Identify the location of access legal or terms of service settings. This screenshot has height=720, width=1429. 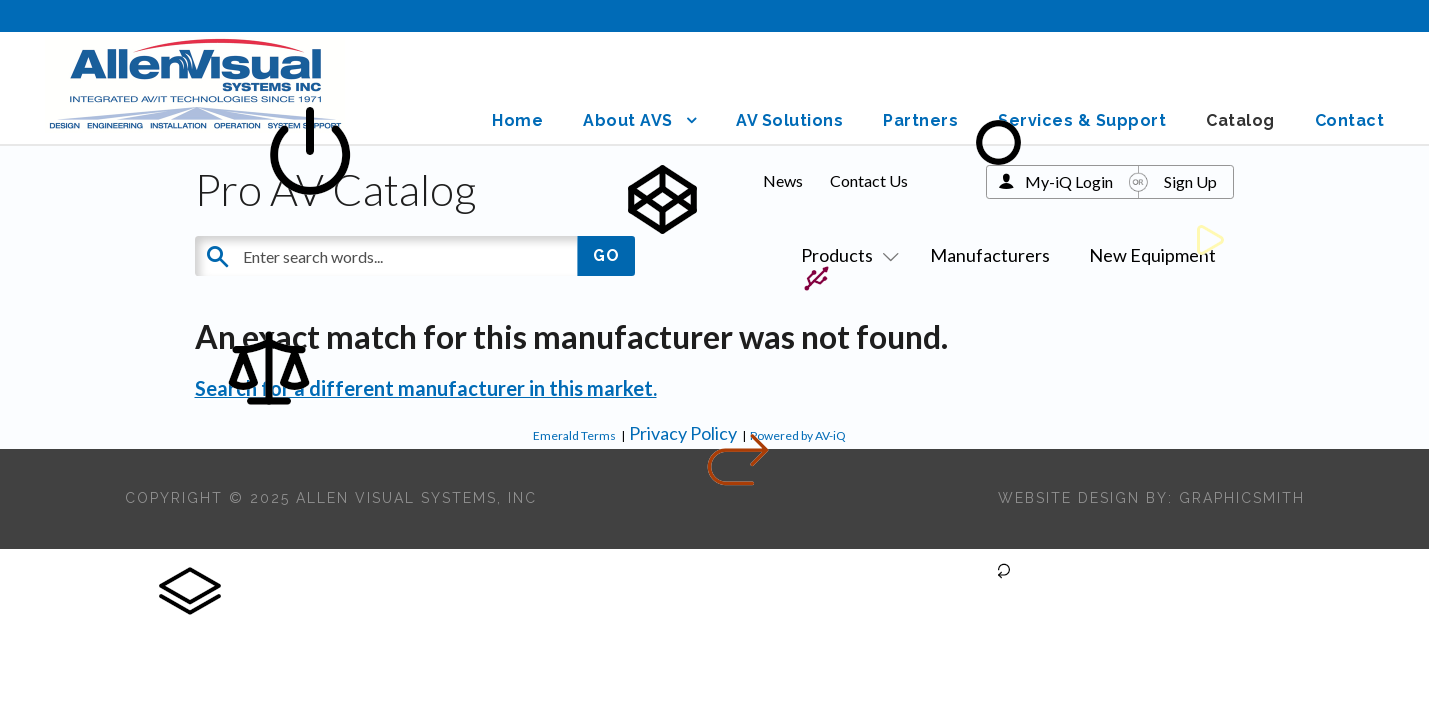
(269, 368).